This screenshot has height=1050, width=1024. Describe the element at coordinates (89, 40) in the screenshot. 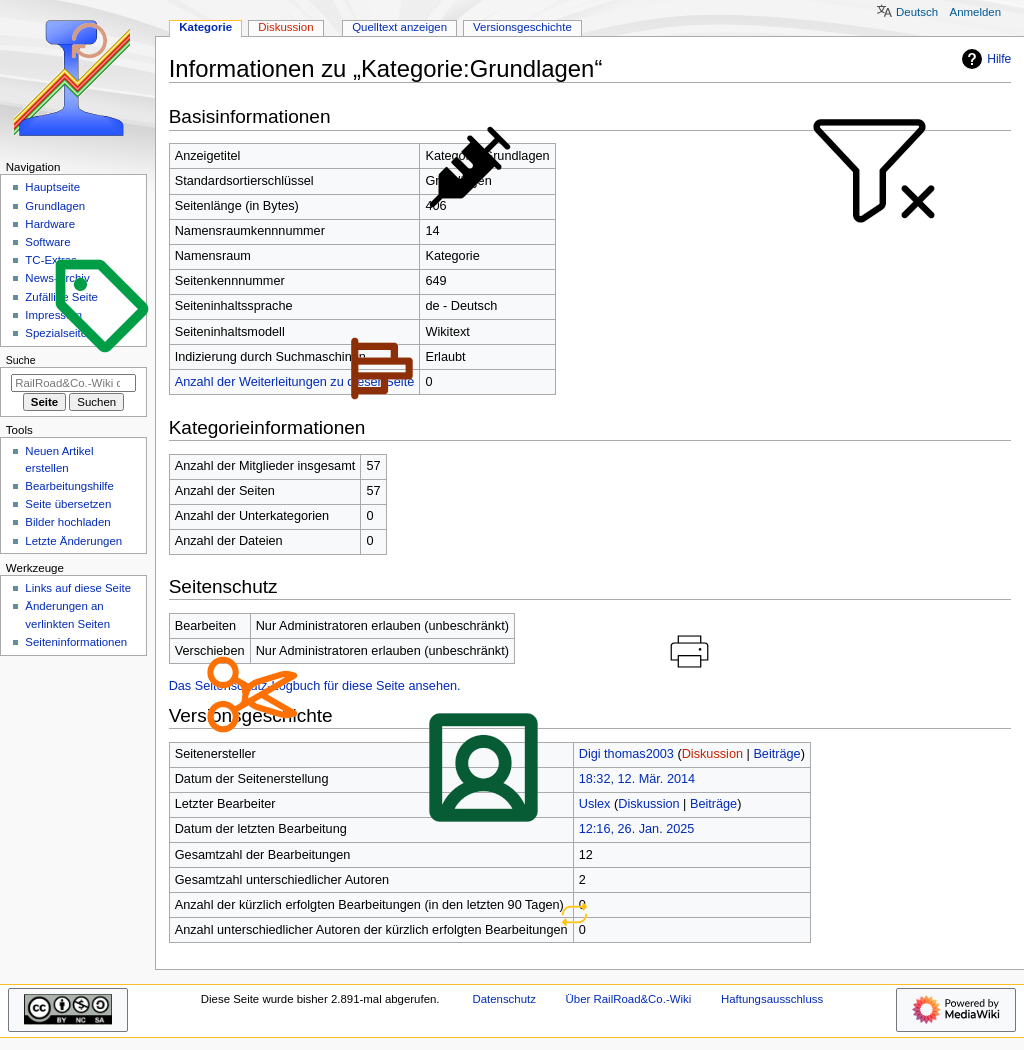

I see `rotate image or content clockwise` at that location.